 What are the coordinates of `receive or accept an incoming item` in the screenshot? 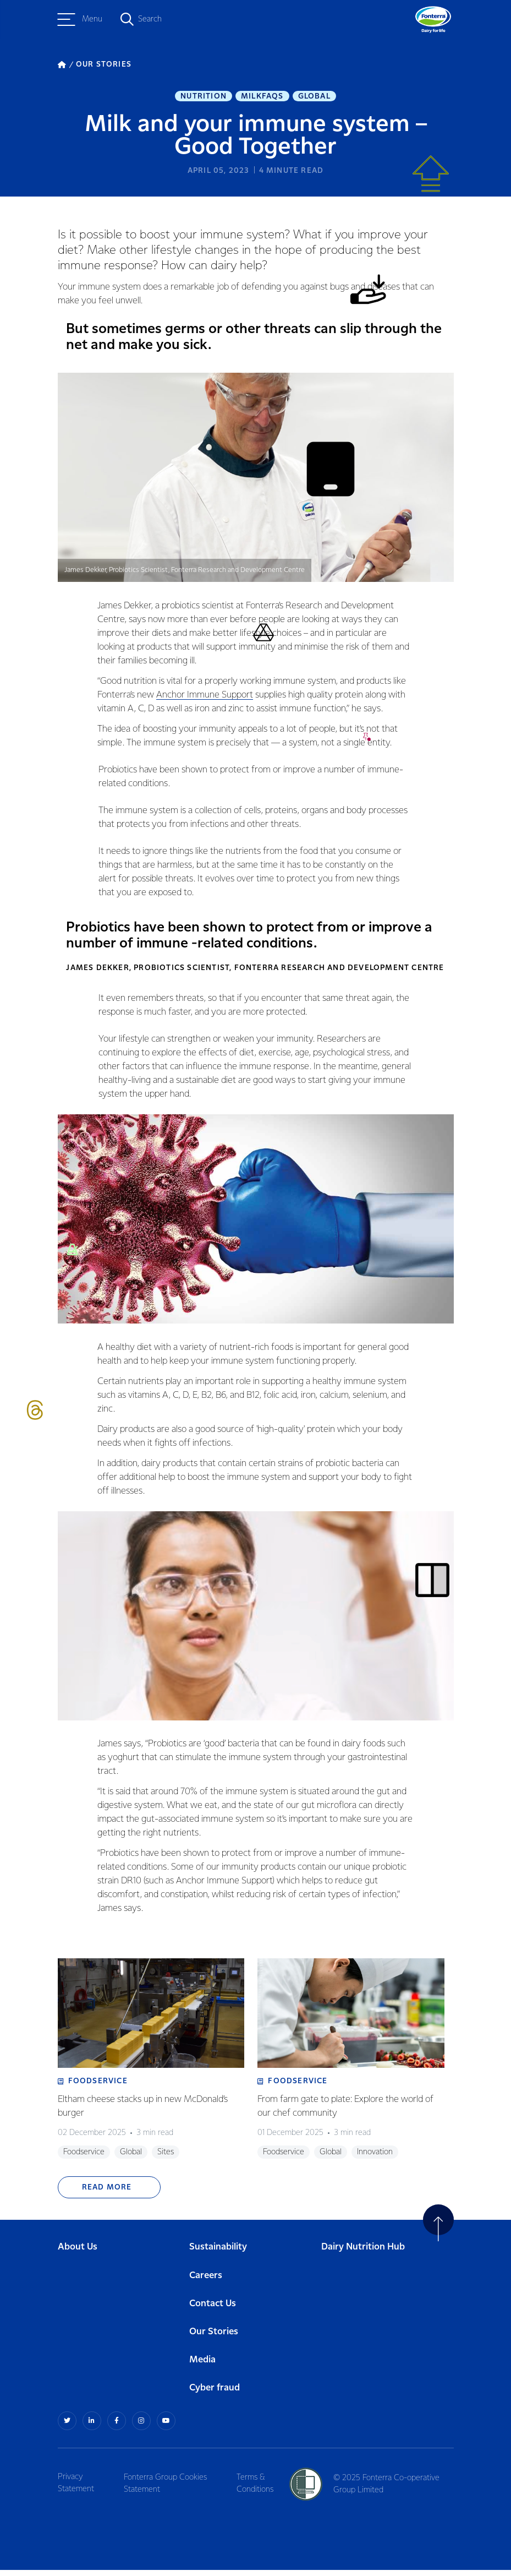 It's located at (369, 291).